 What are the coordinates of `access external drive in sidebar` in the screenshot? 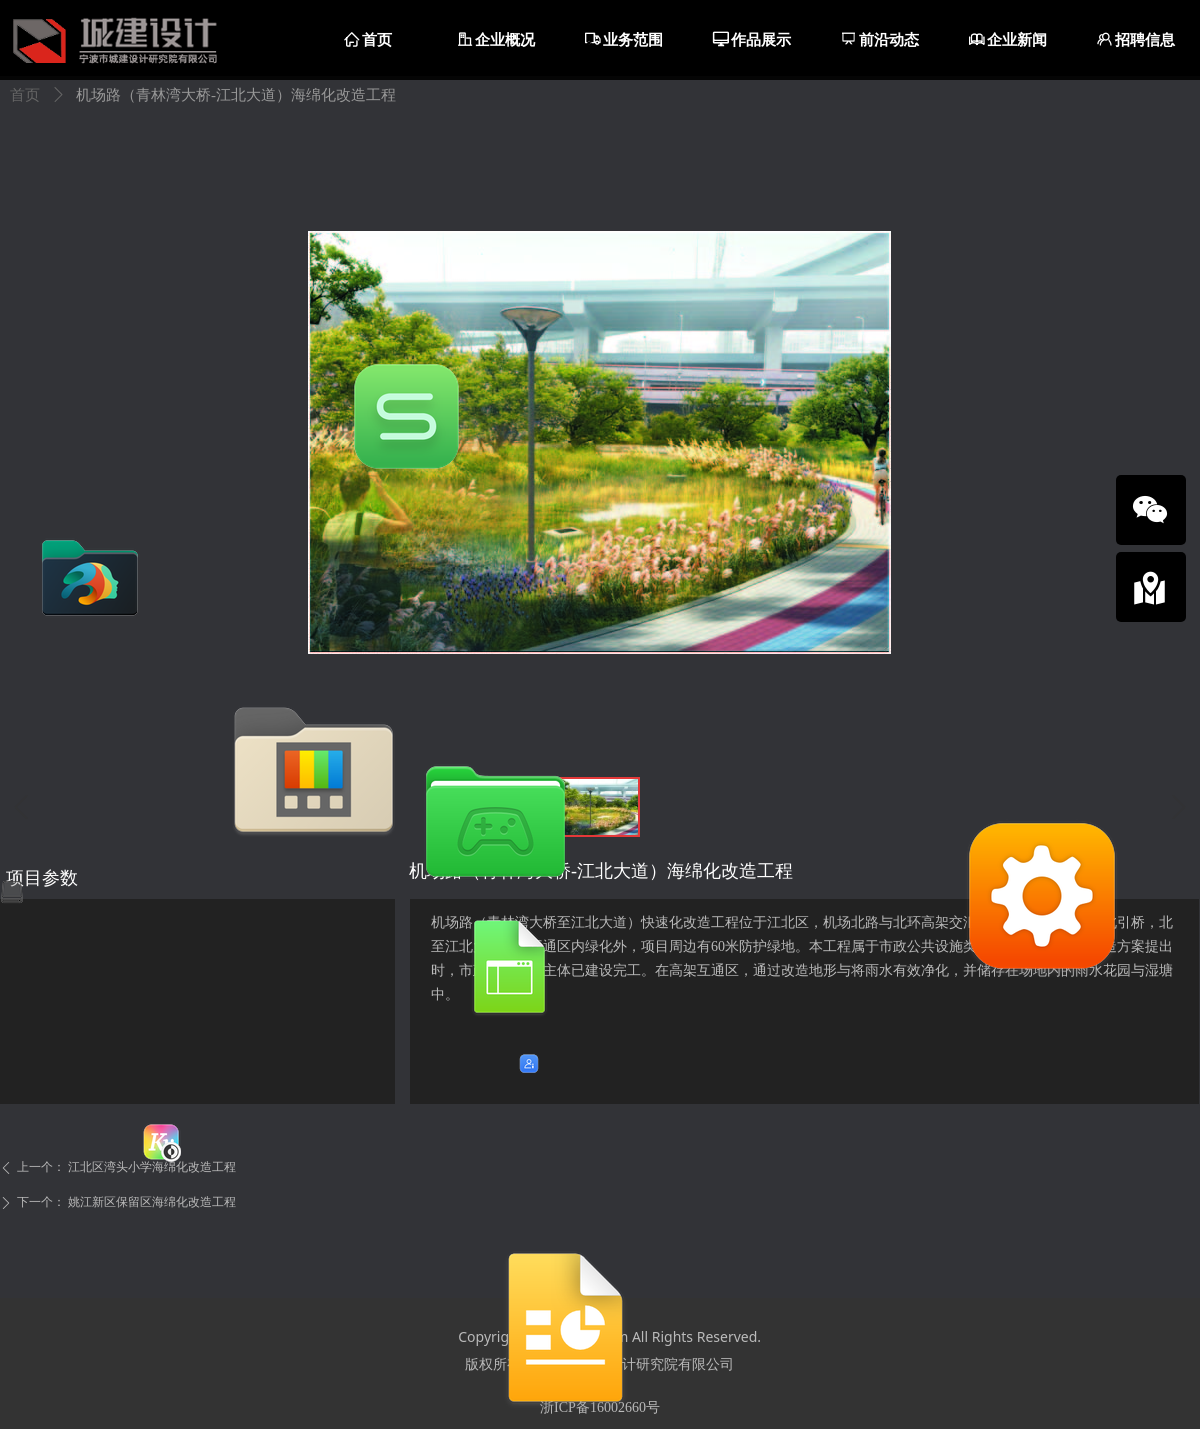 It's located at (12, 892).